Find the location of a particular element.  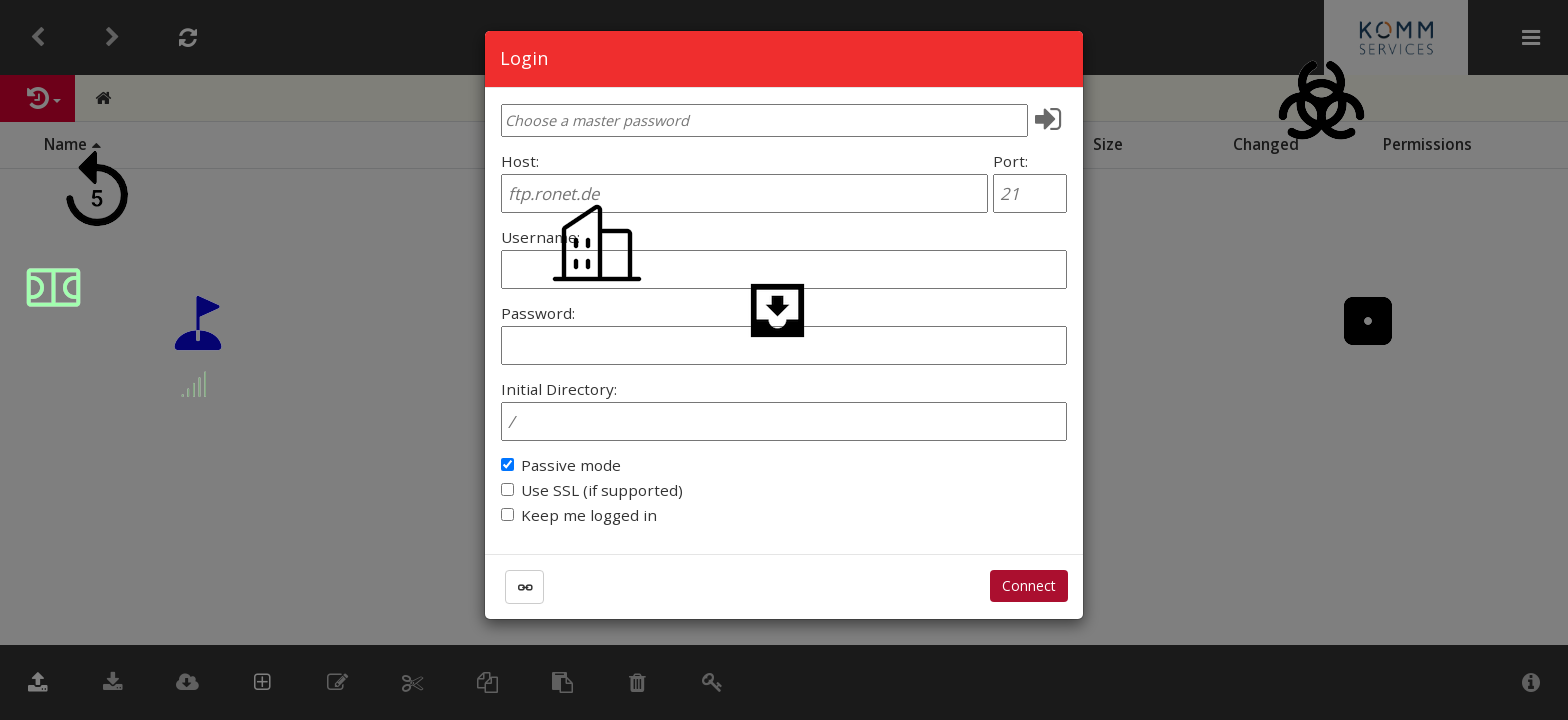

indicates full cellular signal strength is located at coordinates (195, 386).